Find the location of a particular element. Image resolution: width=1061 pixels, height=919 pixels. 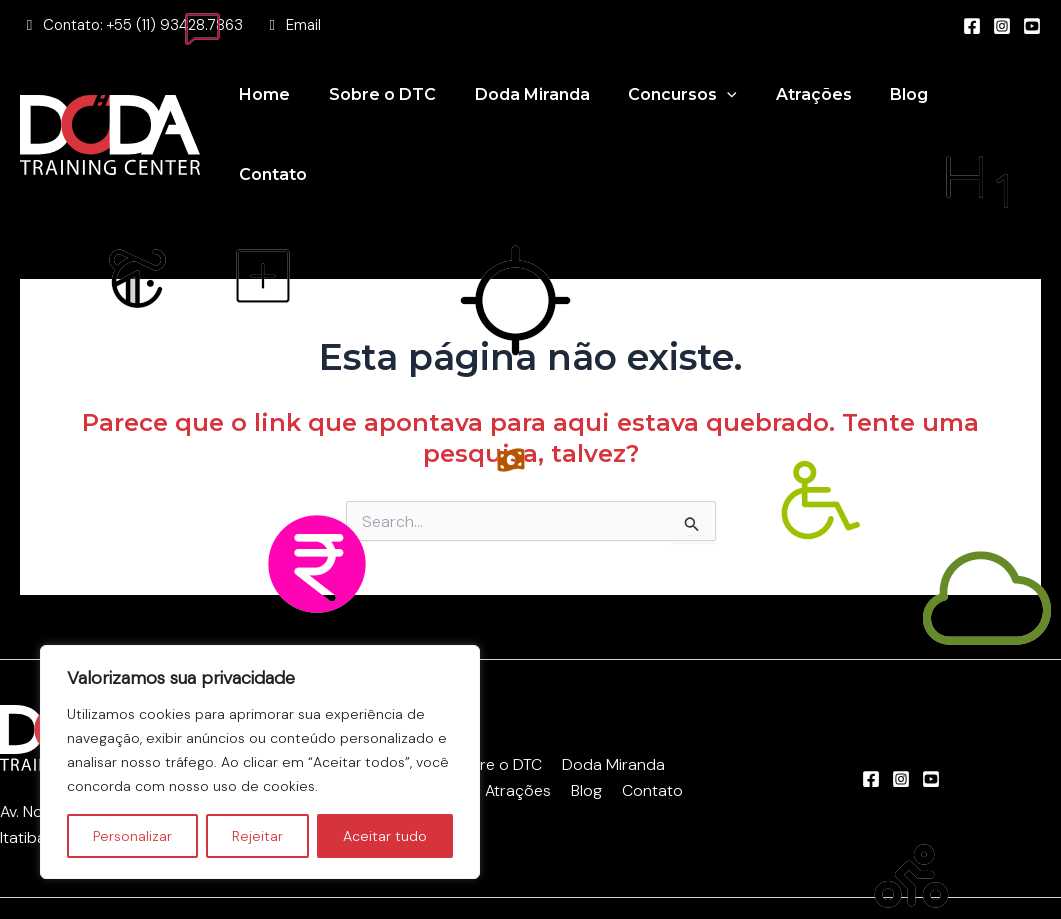

access cloud storage is located at coordinates (987, 602).